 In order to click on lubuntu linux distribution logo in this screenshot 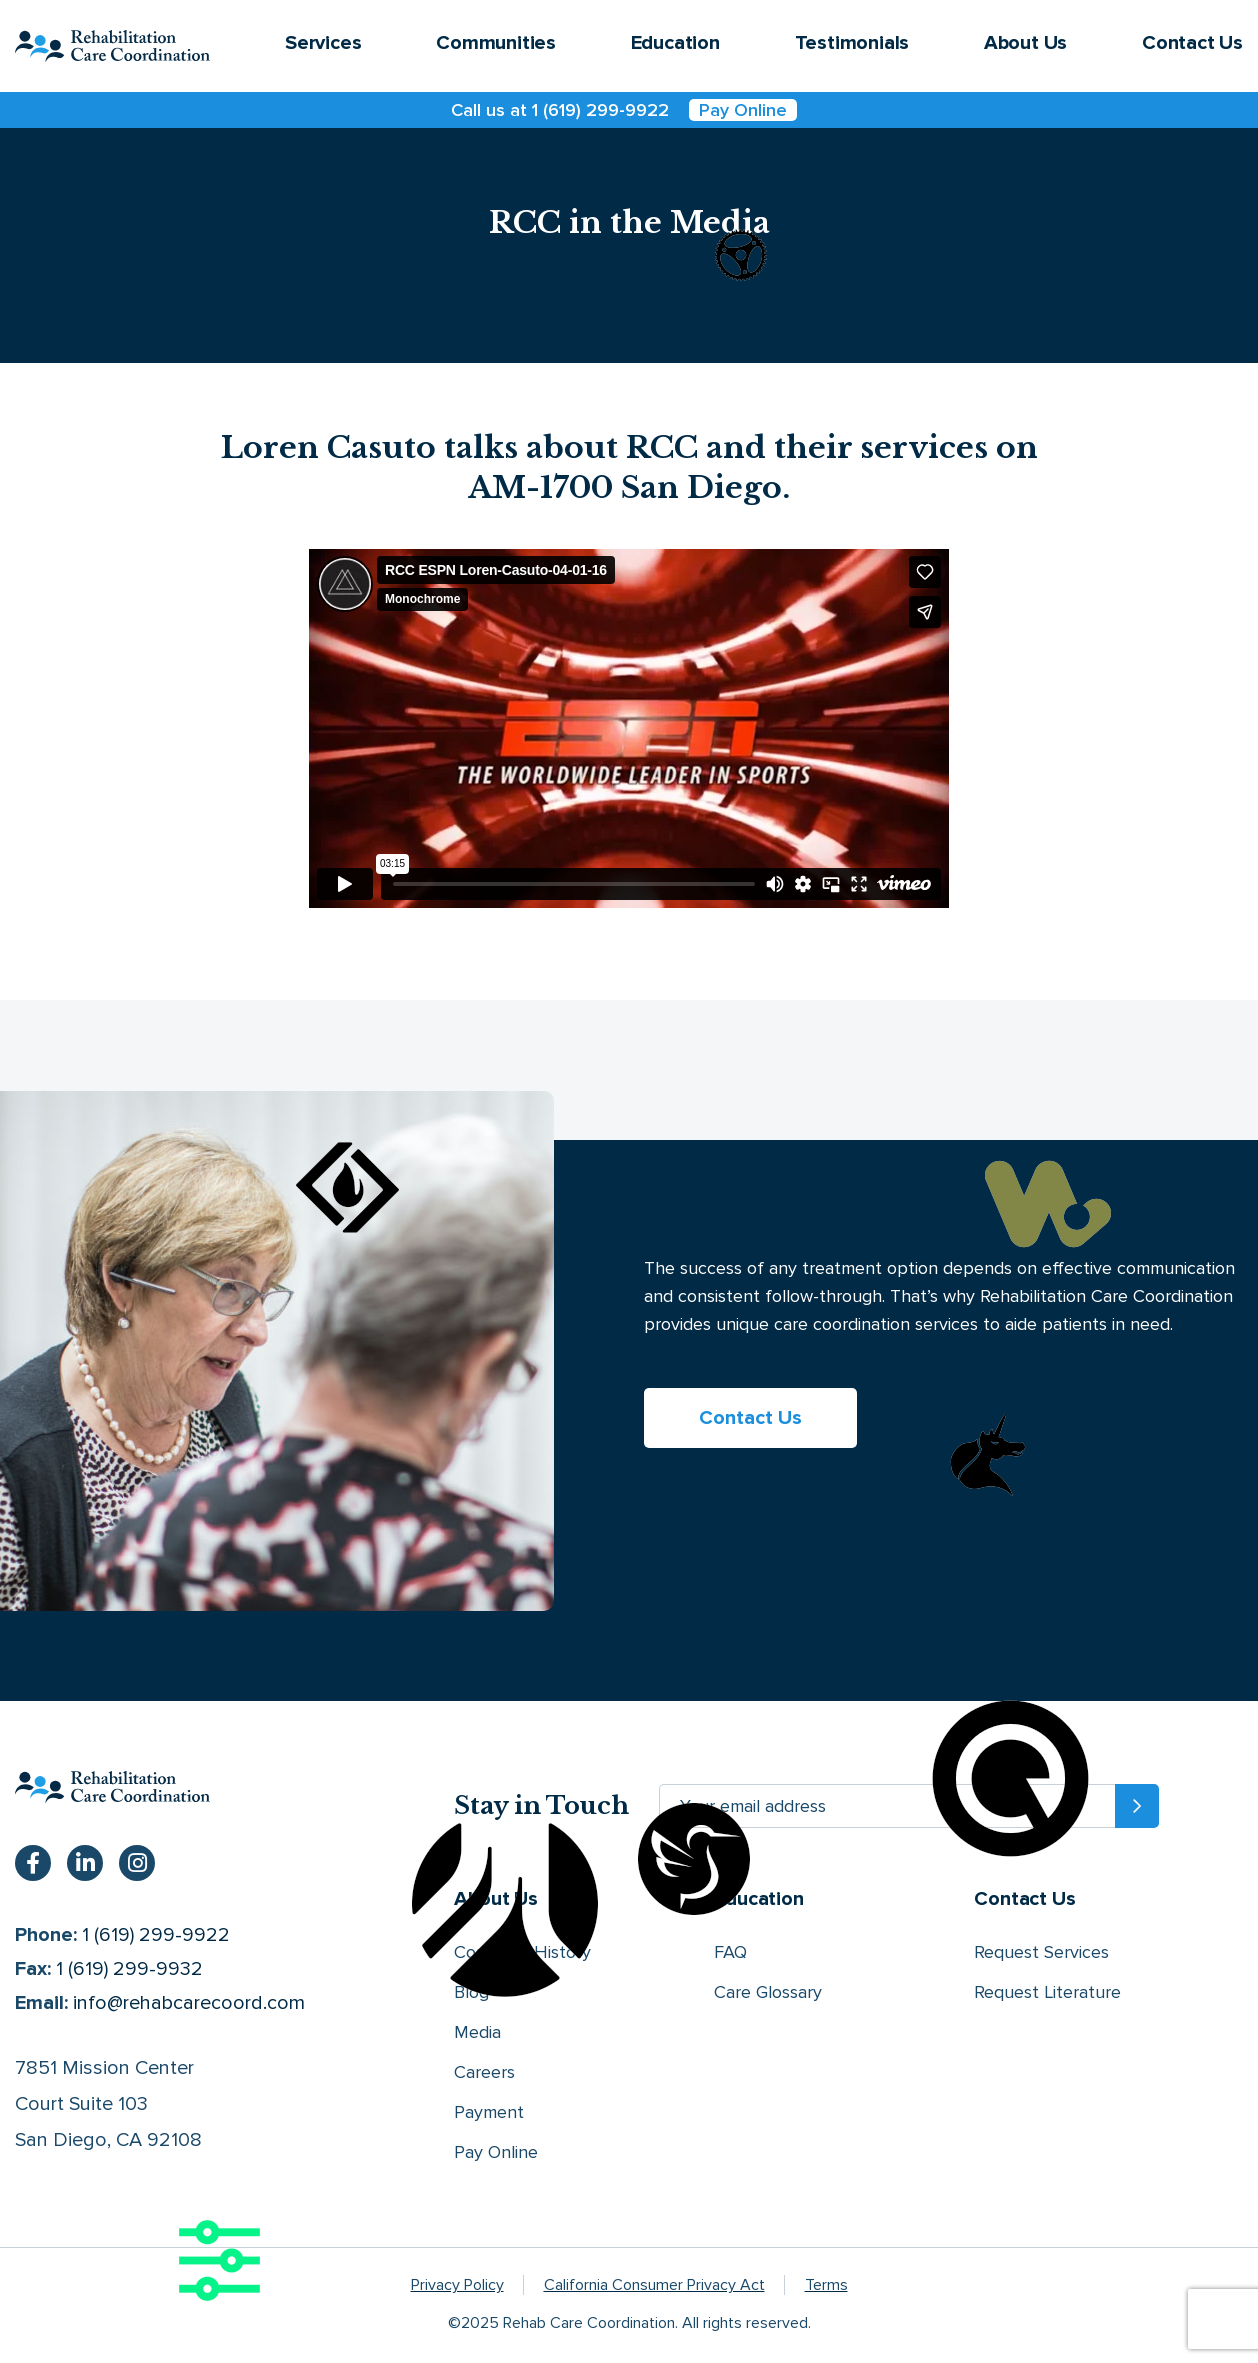, I will do `click(694, 1859)`.